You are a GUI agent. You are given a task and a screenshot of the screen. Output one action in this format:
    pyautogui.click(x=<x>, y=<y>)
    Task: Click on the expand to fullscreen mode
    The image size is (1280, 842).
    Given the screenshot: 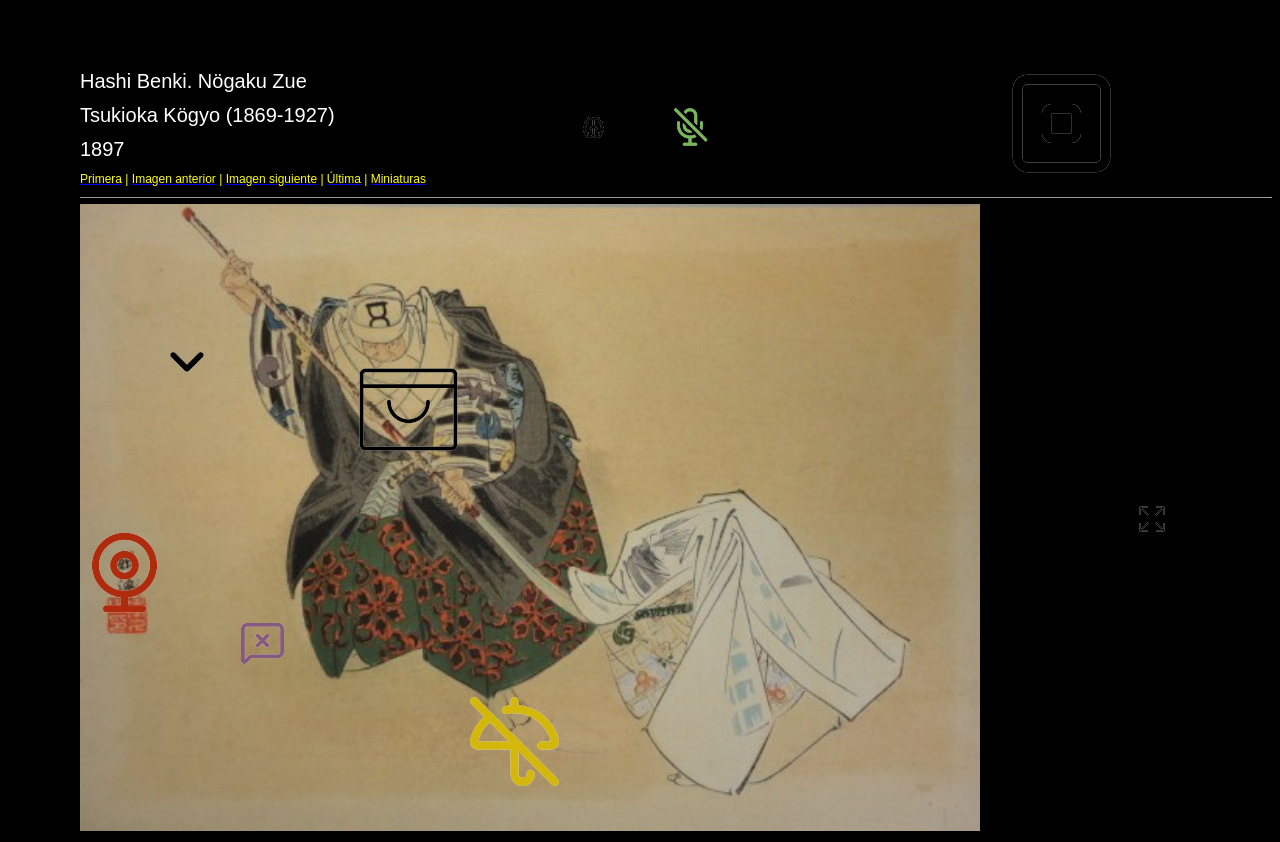 What is the action you would take?
    pyautogui.click(x=1152, y=519)
    